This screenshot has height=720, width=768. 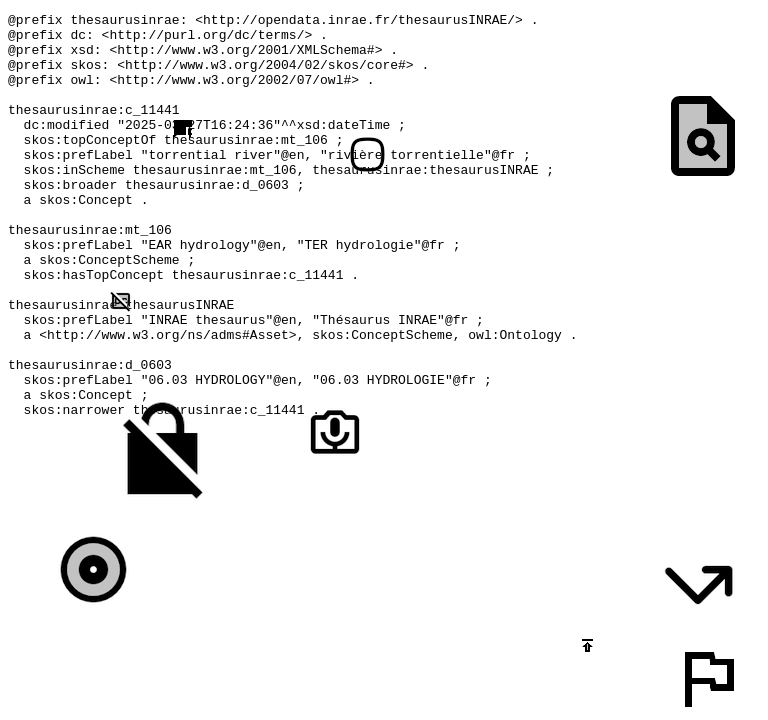 What do you see at coordinates (703, 136) in the screenshot?
I see `search within a document` at bounding box center [703, 136].